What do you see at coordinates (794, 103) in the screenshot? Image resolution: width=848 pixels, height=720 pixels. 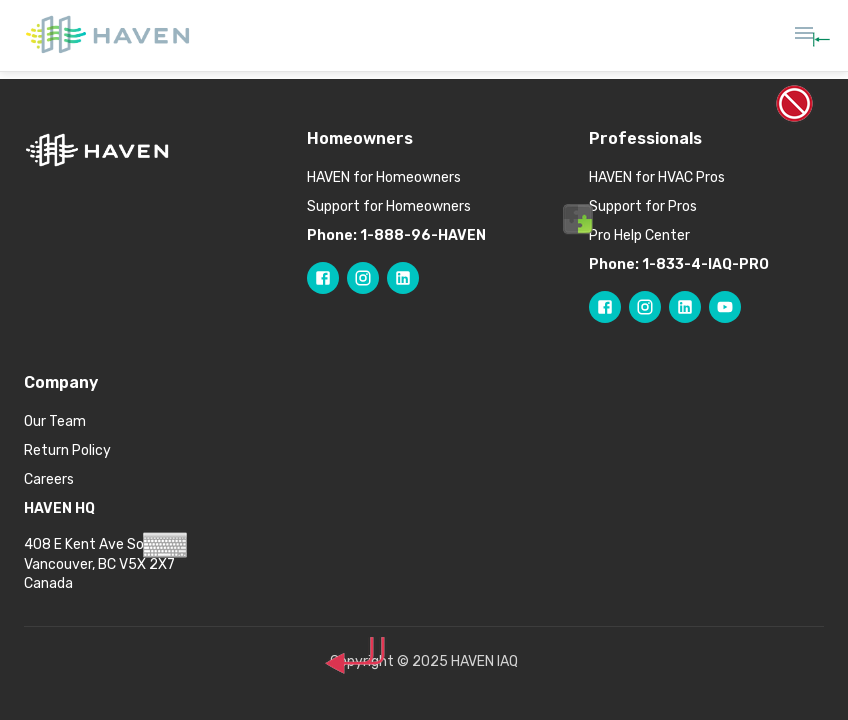 I see `delete selected item` at bounding box center [794, 103].